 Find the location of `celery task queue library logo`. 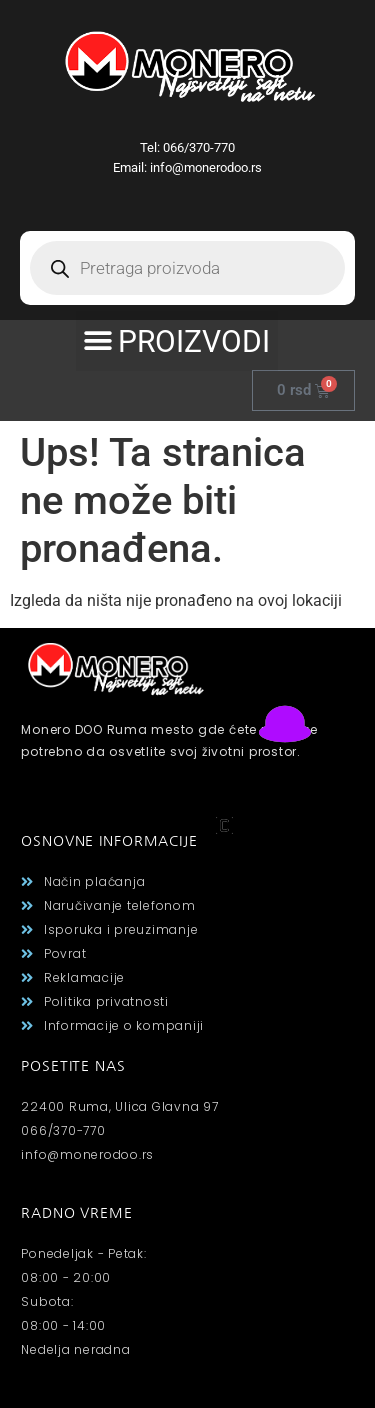

celery task queue library logo is located at coordinates (224, 825).